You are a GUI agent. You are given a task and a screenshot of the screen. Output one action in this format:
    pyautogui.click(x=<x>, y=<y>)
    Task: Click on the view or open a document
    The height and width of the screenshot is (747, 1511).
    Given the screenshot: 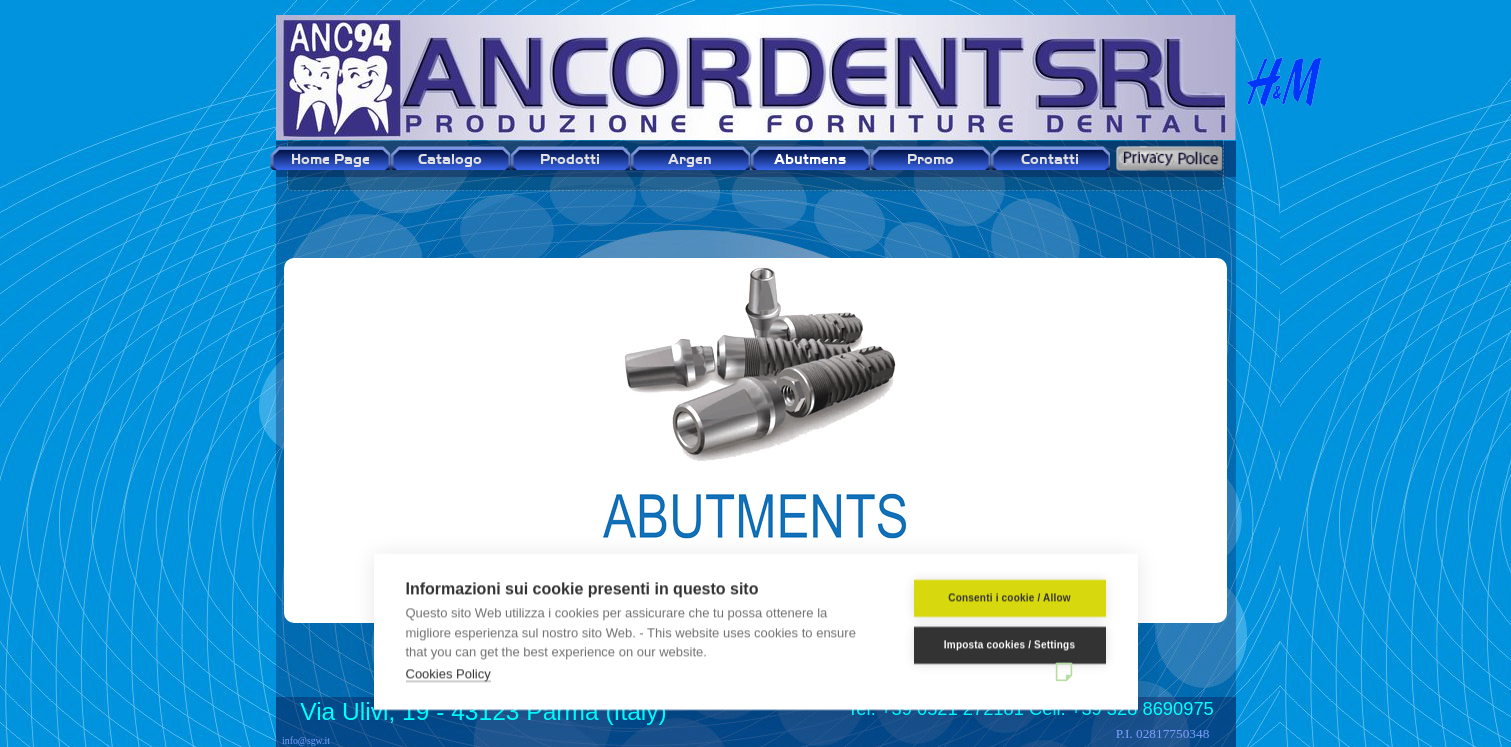 What is the action you would take?
    pyautogui.click(x=1064, y=672)
    